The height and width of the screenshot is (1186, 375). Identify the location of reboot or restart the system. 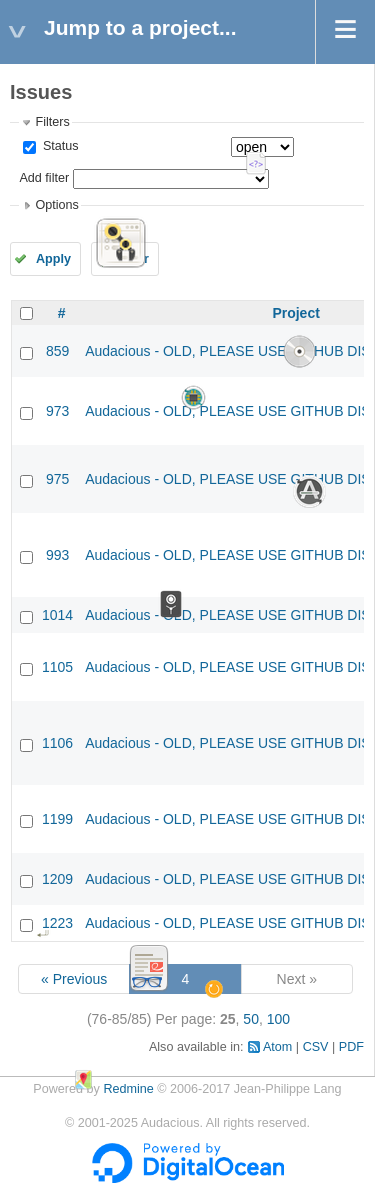
(214, 989).